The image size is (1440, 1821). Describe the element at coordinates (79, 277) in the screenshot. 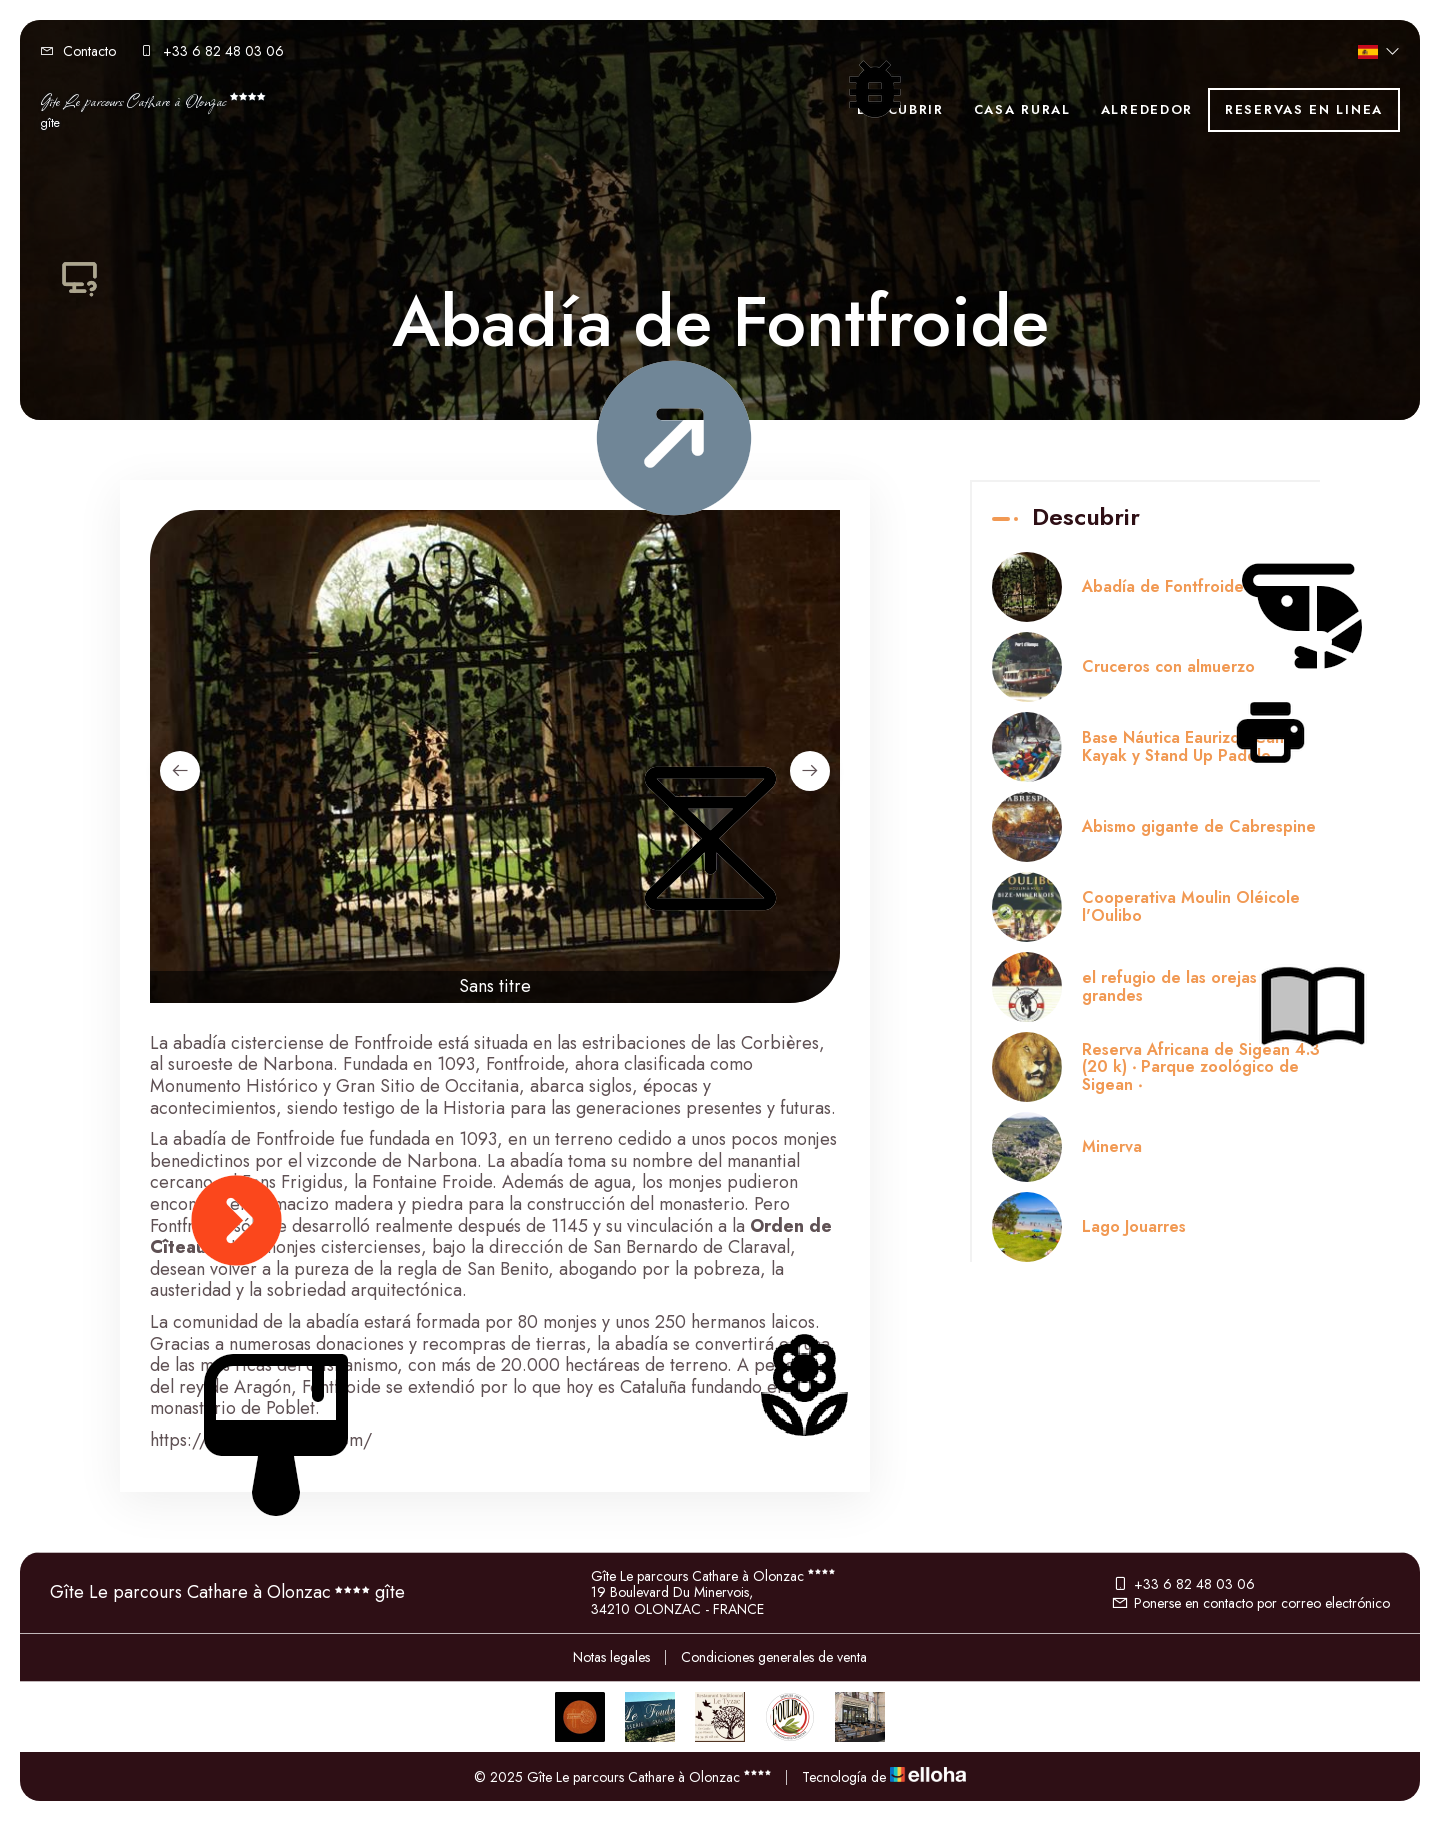

I see `get help with desktop or computer settings` at that location.